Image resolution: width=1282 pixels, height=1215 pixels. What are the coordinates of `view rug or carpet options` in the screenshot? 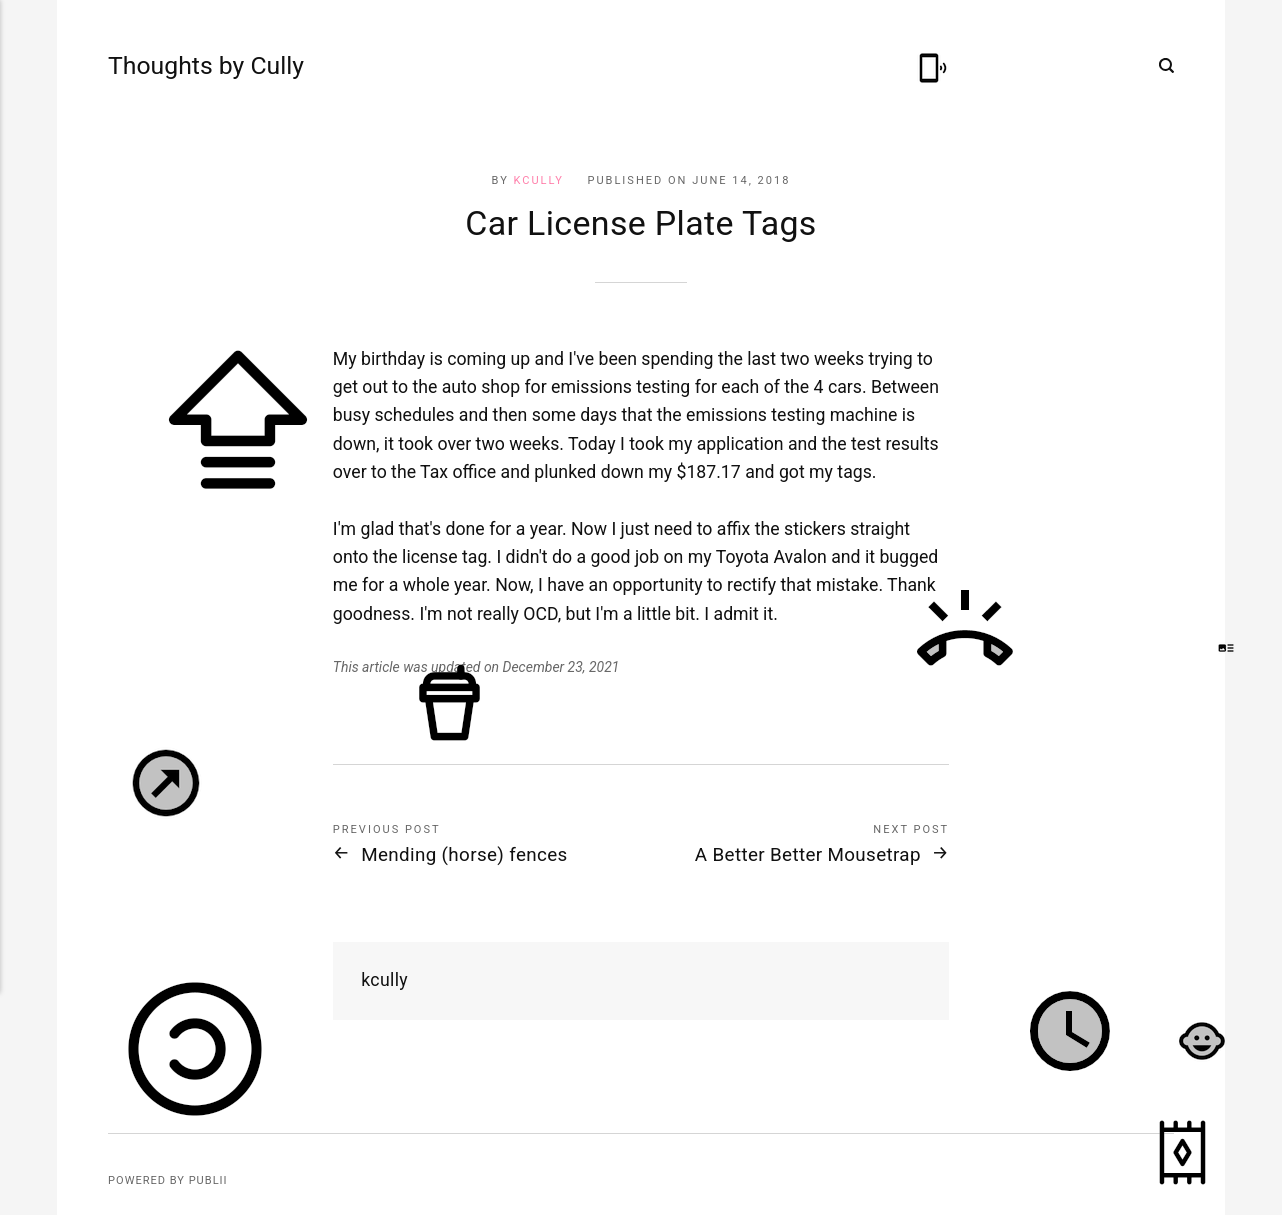 It's located at (1182, 1152).